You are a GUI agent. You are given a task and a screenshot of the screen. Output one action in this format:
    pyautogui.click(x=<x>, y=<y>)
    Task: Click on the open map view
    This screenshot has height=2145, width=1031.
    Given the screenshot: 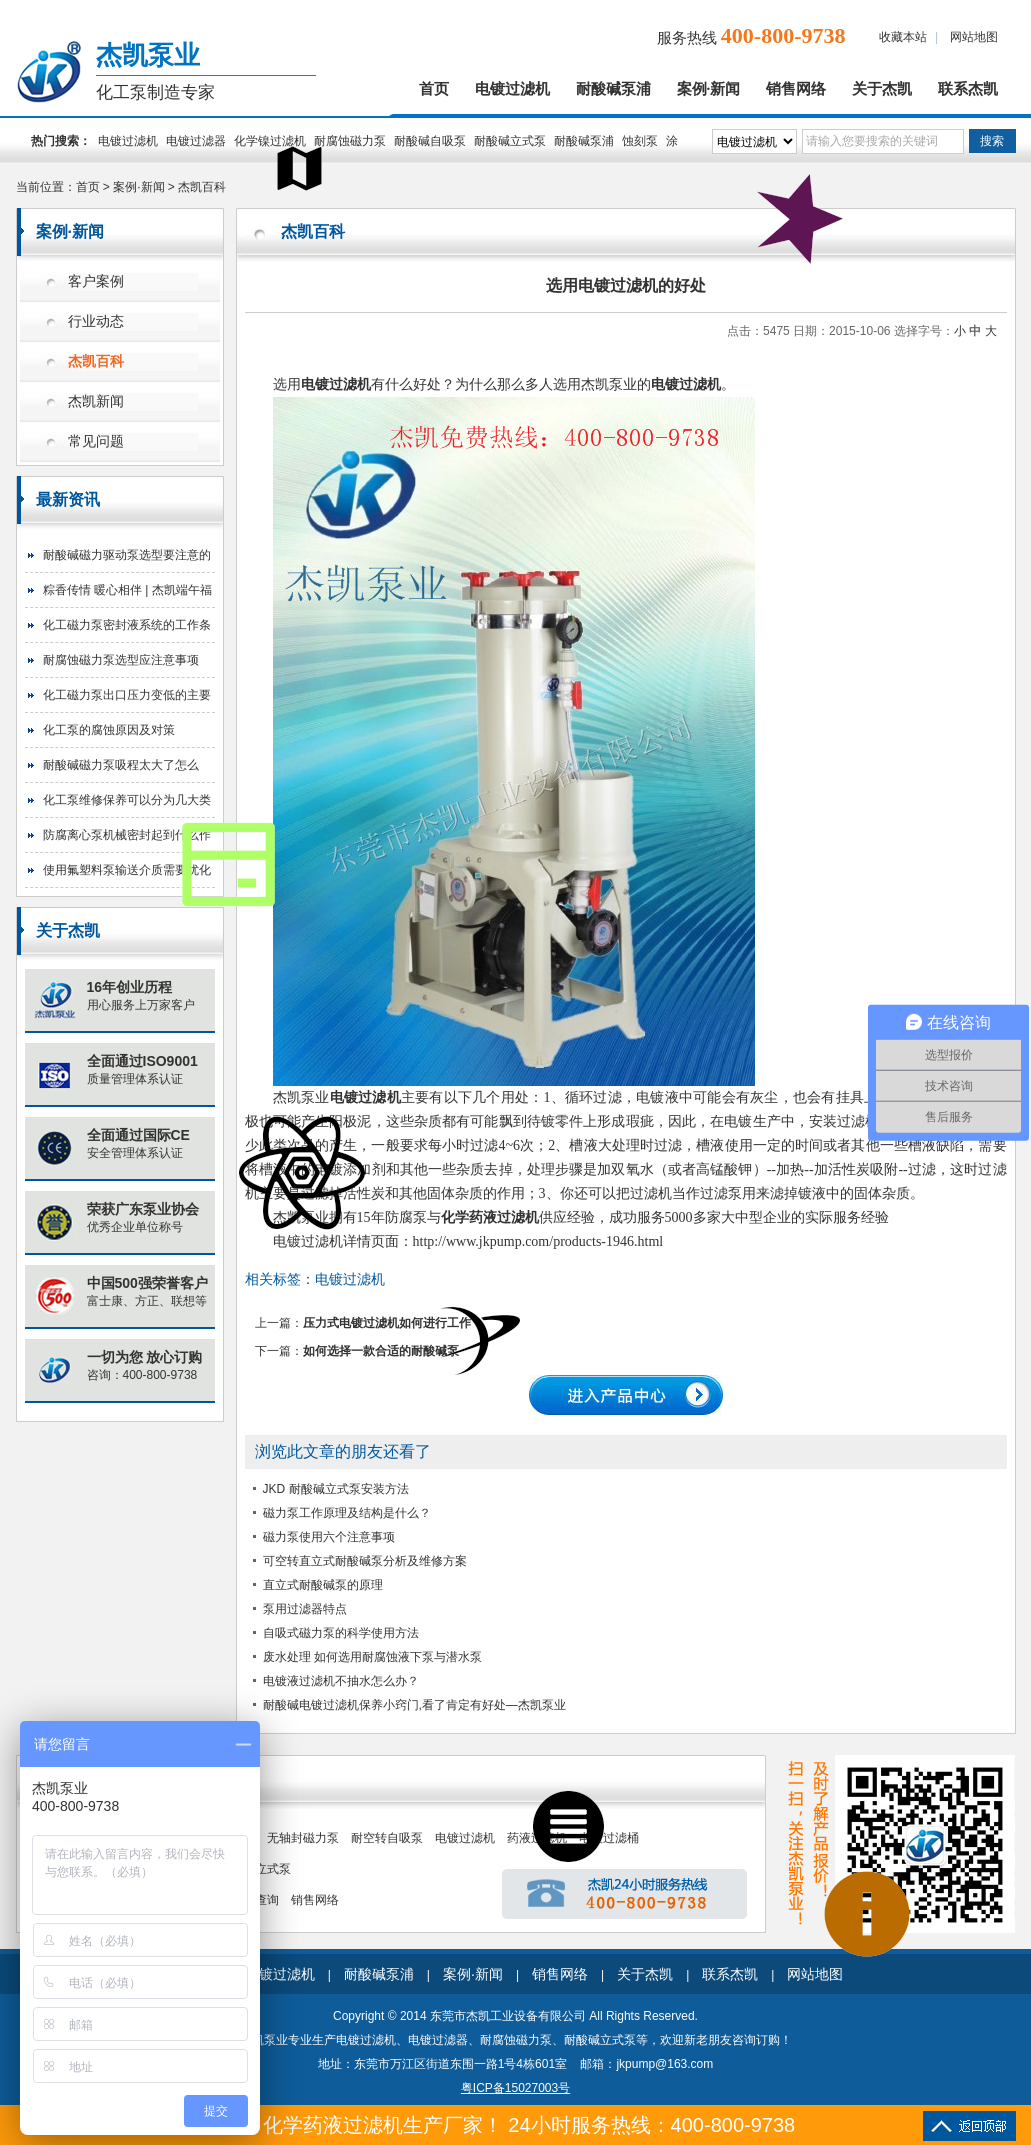 What is the action you would take?
    pyautogui.click(x=299, y=168)
    